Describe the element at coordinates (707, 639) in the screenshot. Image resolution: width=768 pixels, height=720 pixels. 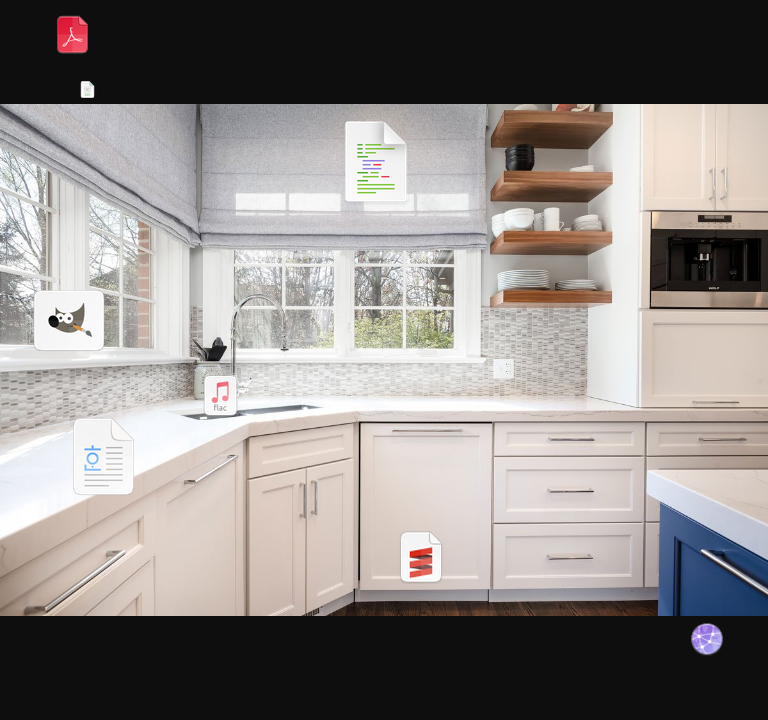
I see `access network settings and preferences` at that location.